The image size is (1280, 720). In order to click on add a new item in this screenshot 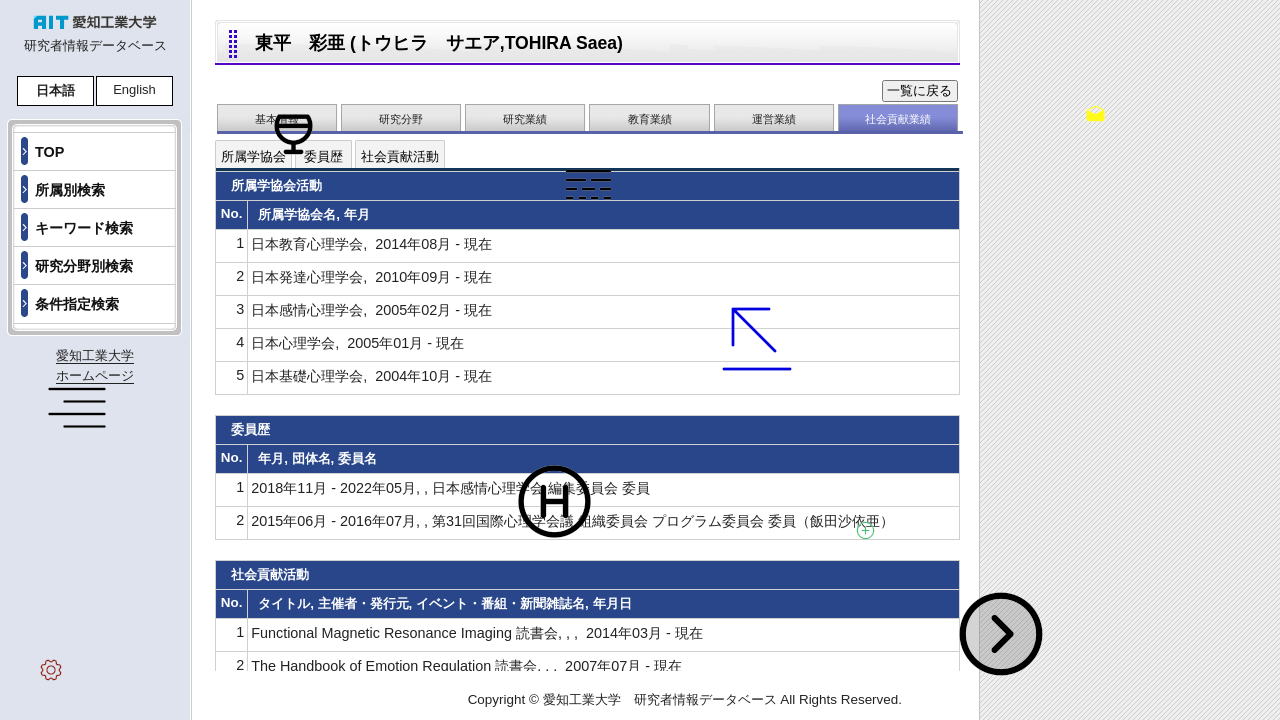, I will do `click(865, 530)`.